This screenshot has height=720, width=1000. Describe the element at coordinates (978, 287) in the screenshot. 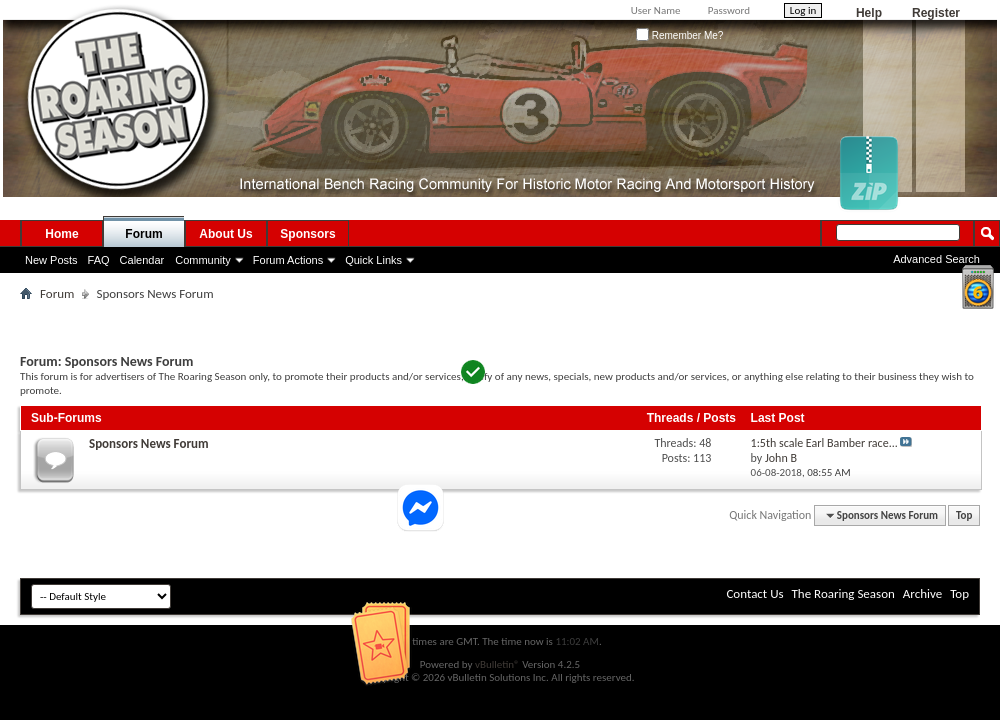

I see `RAID 6 storage array configuration` at that location.